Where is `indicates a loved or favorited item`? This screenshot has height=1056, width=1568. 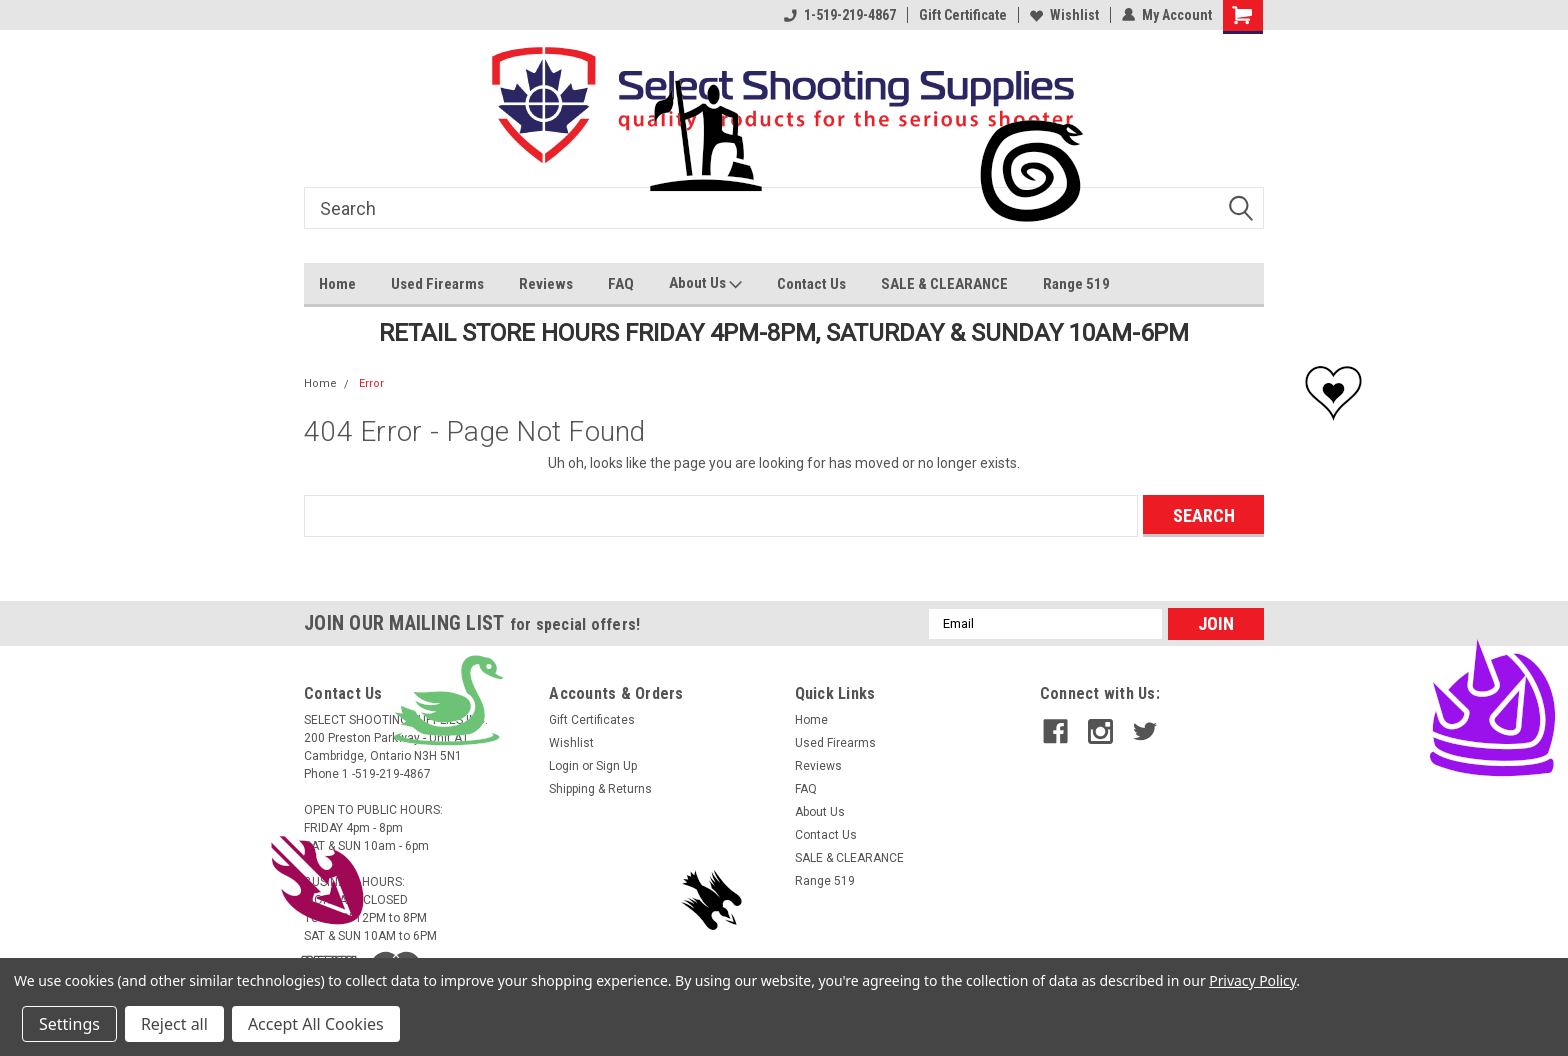
indicates a loved or favorited item is located at coordinates (1333, 393).